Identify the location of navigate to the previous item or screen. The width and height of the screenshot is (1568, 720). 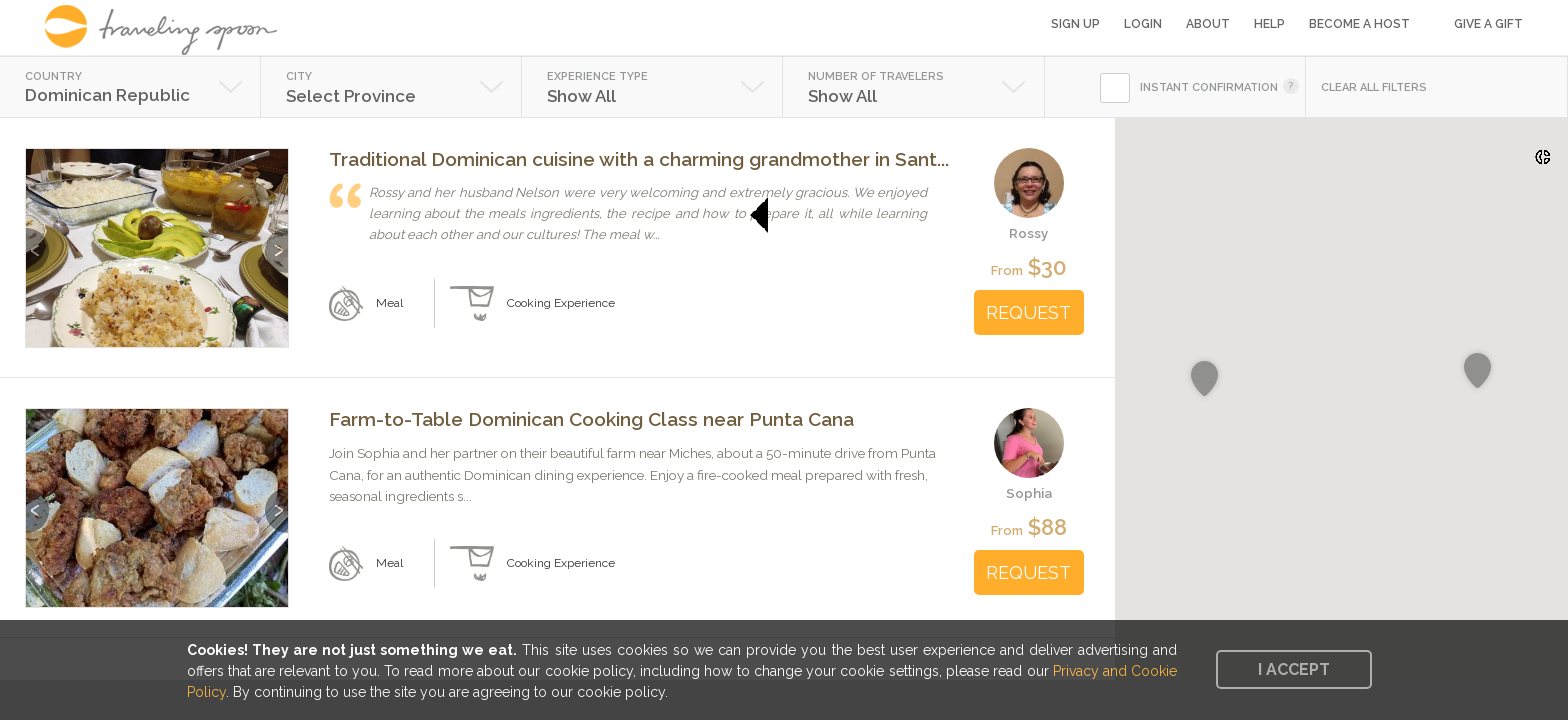
(761, 215).